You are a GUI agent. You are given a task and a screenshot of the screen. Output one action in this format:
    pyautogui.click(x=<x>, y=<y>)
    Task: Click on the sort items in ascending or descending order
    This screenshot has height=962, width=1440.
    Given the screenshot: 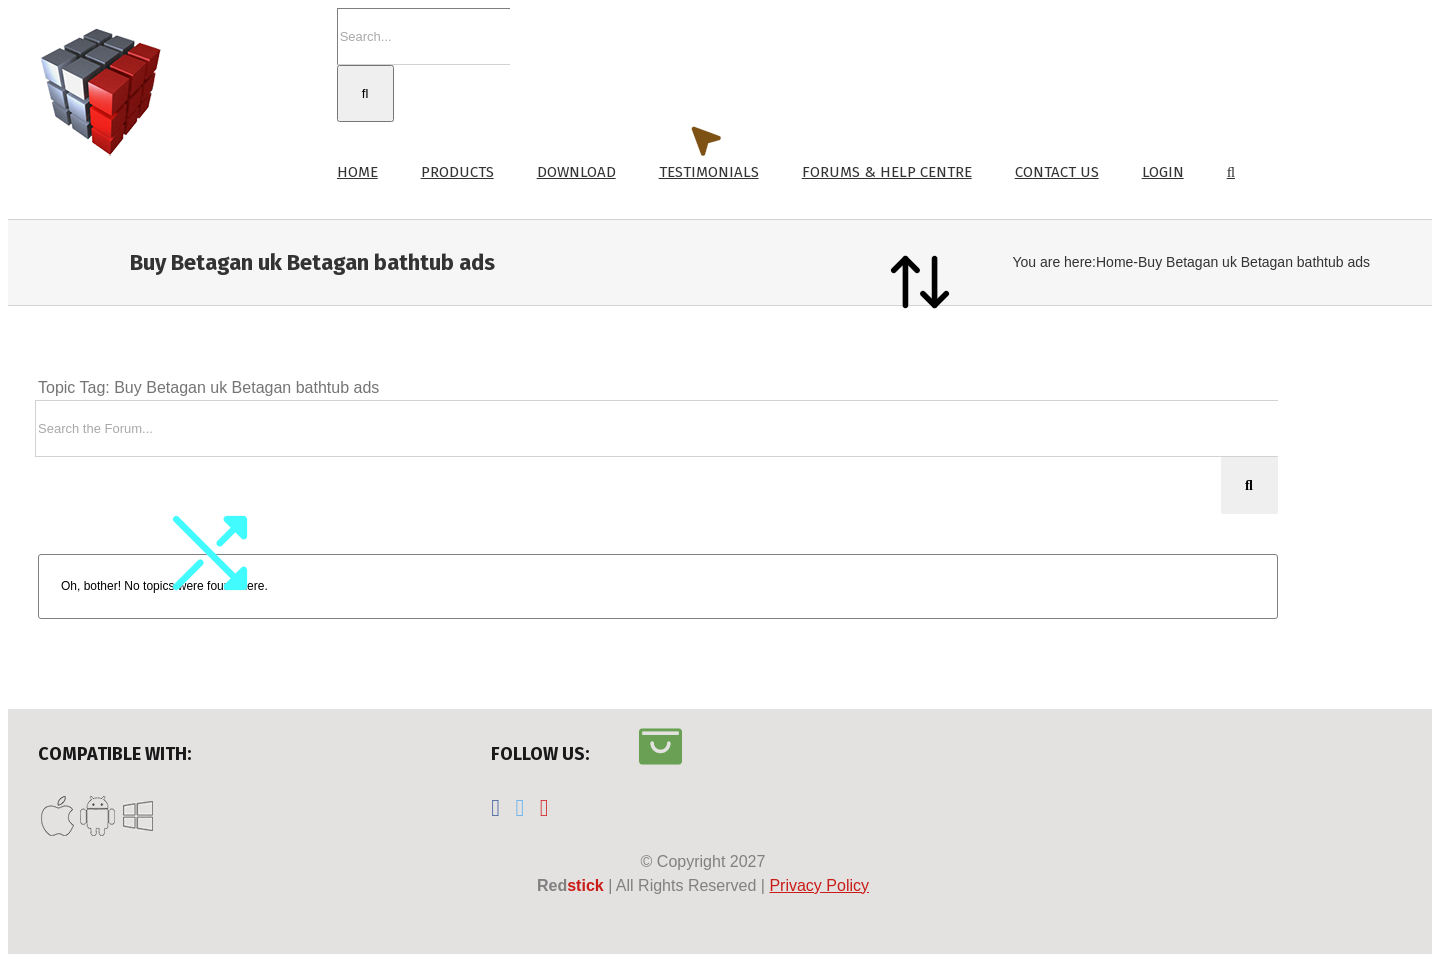 What is the action you would take?
    pyautogui.click(x=920, y=282)
    